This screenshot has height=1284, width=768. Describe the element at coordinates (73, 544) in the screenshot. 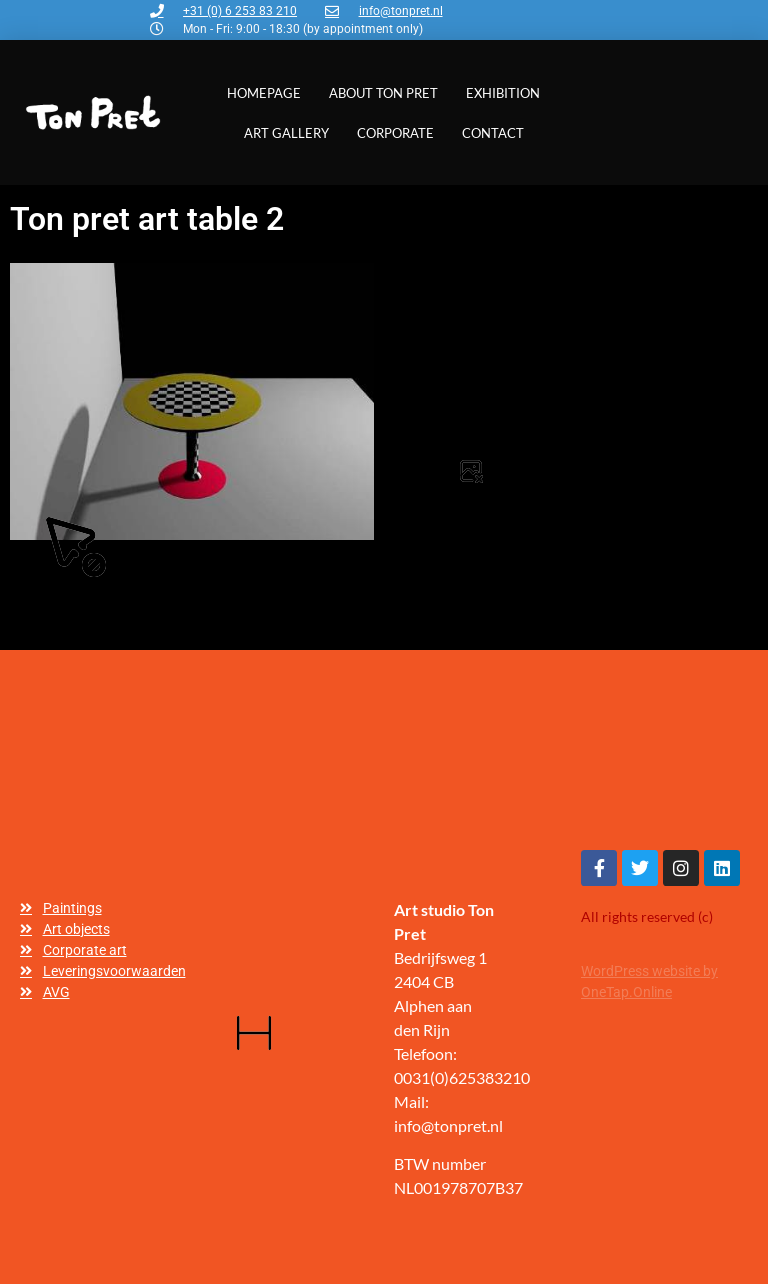

I see `cursor interaction disabled or unavailable` at that location.